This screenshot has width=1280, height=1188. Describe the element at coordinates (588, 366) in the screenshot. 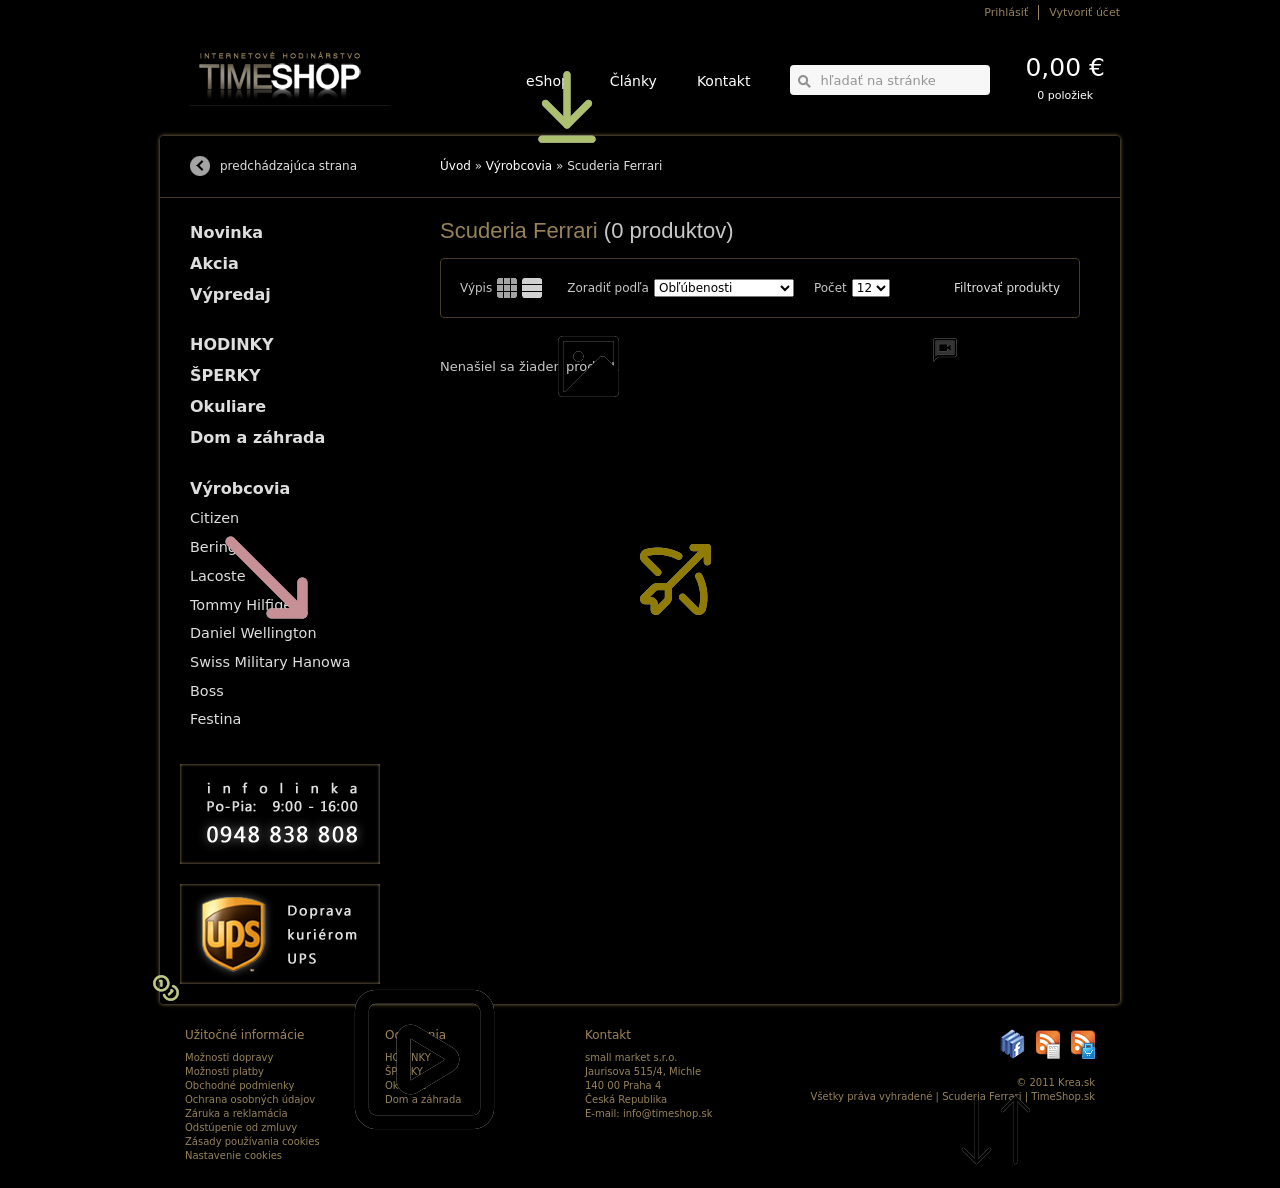

I see `view image or photo` at that location.